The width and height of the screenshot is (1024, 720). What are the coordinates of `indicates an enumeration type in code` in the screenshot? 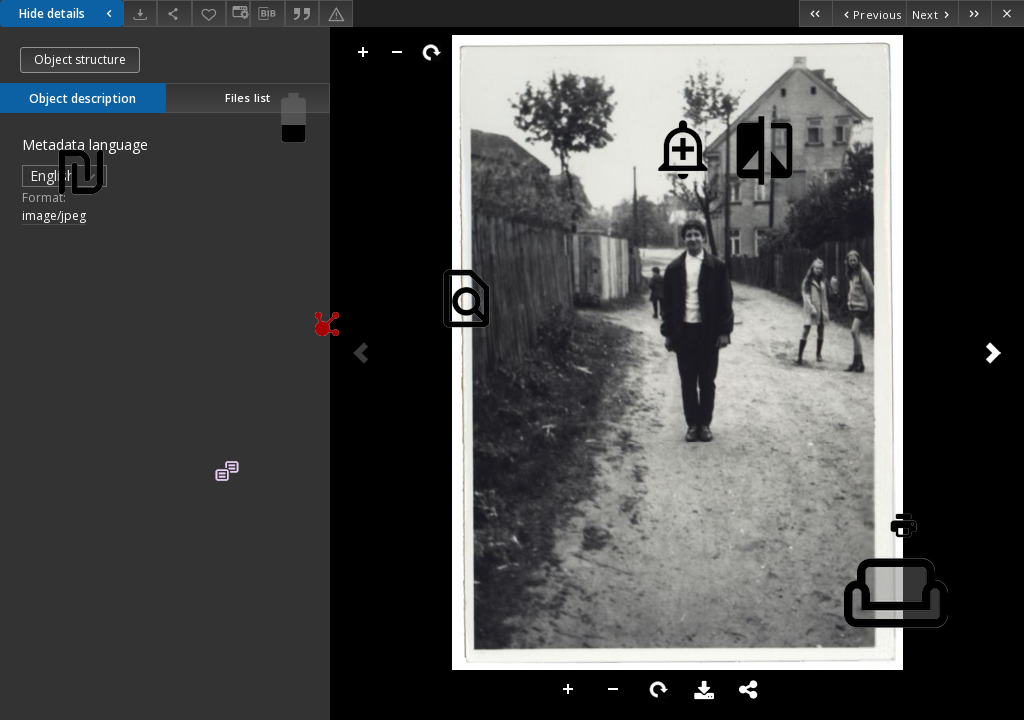 It's located at (227, 471).